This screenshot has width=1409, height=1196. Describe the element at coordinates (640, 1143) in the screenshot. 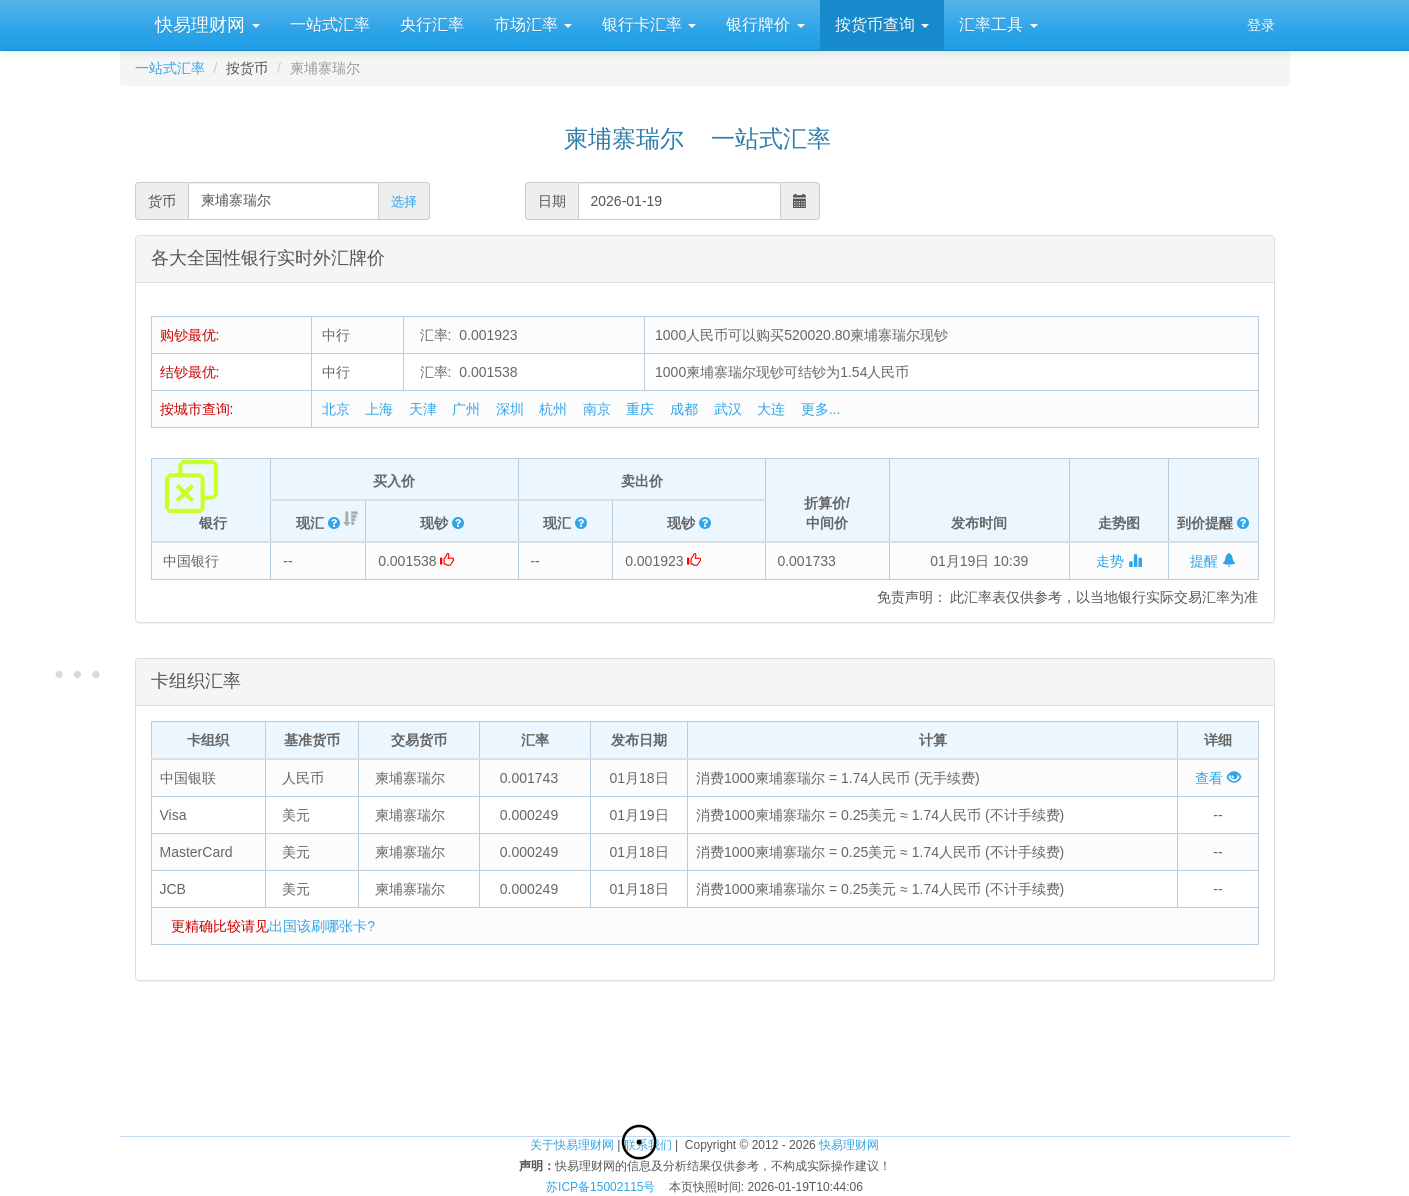

I see `view open issues or bugs` at that location.